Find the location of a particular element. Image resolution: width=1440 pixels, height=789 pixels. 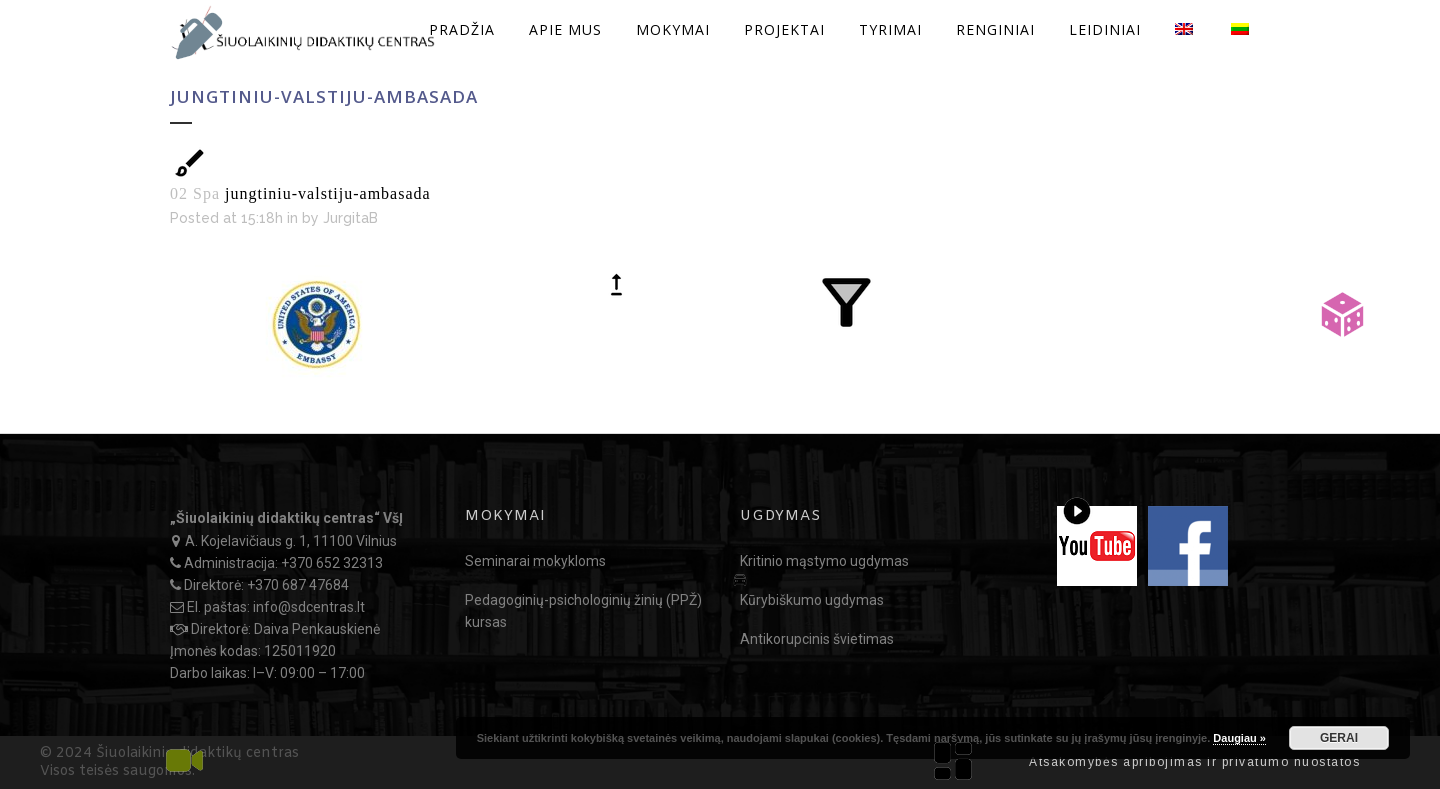

time to leave notification for upcoming trip is located at coordinates (740, 580).